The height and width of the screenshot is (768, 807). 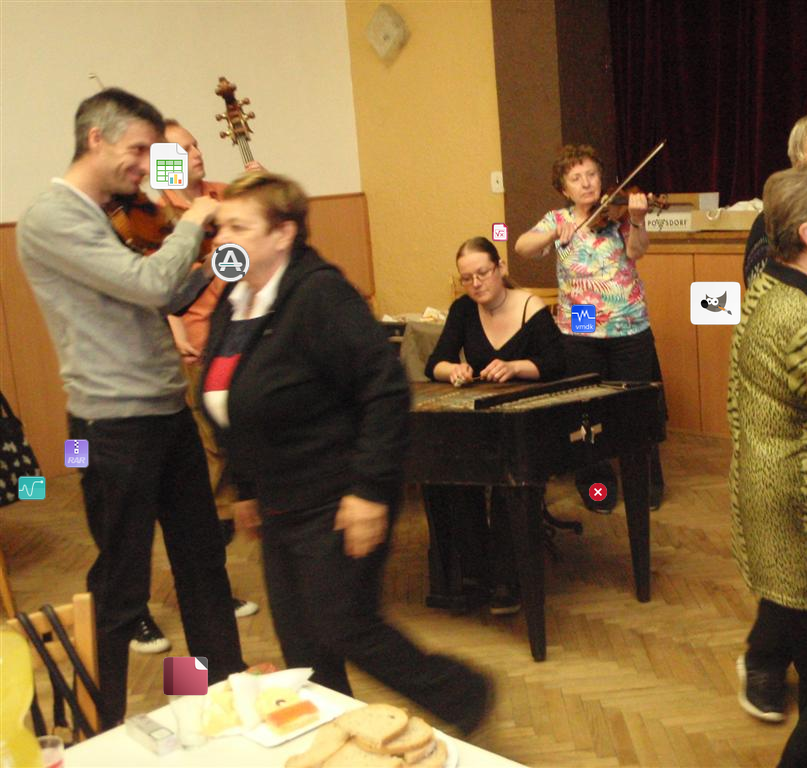 What do you see at coordinates (169, 166) in the screenshot?
I see `open a spreadsheet file` at bounding box center [169, 166].